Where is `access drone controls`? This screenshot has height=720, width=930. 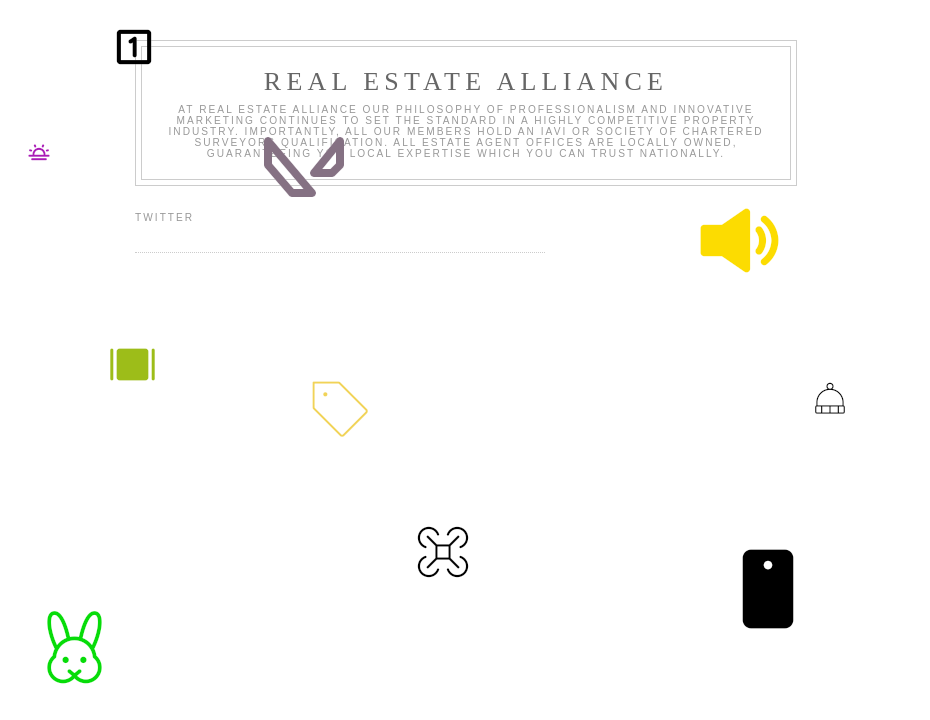
access drone controls is located at coordinates (443, 552).